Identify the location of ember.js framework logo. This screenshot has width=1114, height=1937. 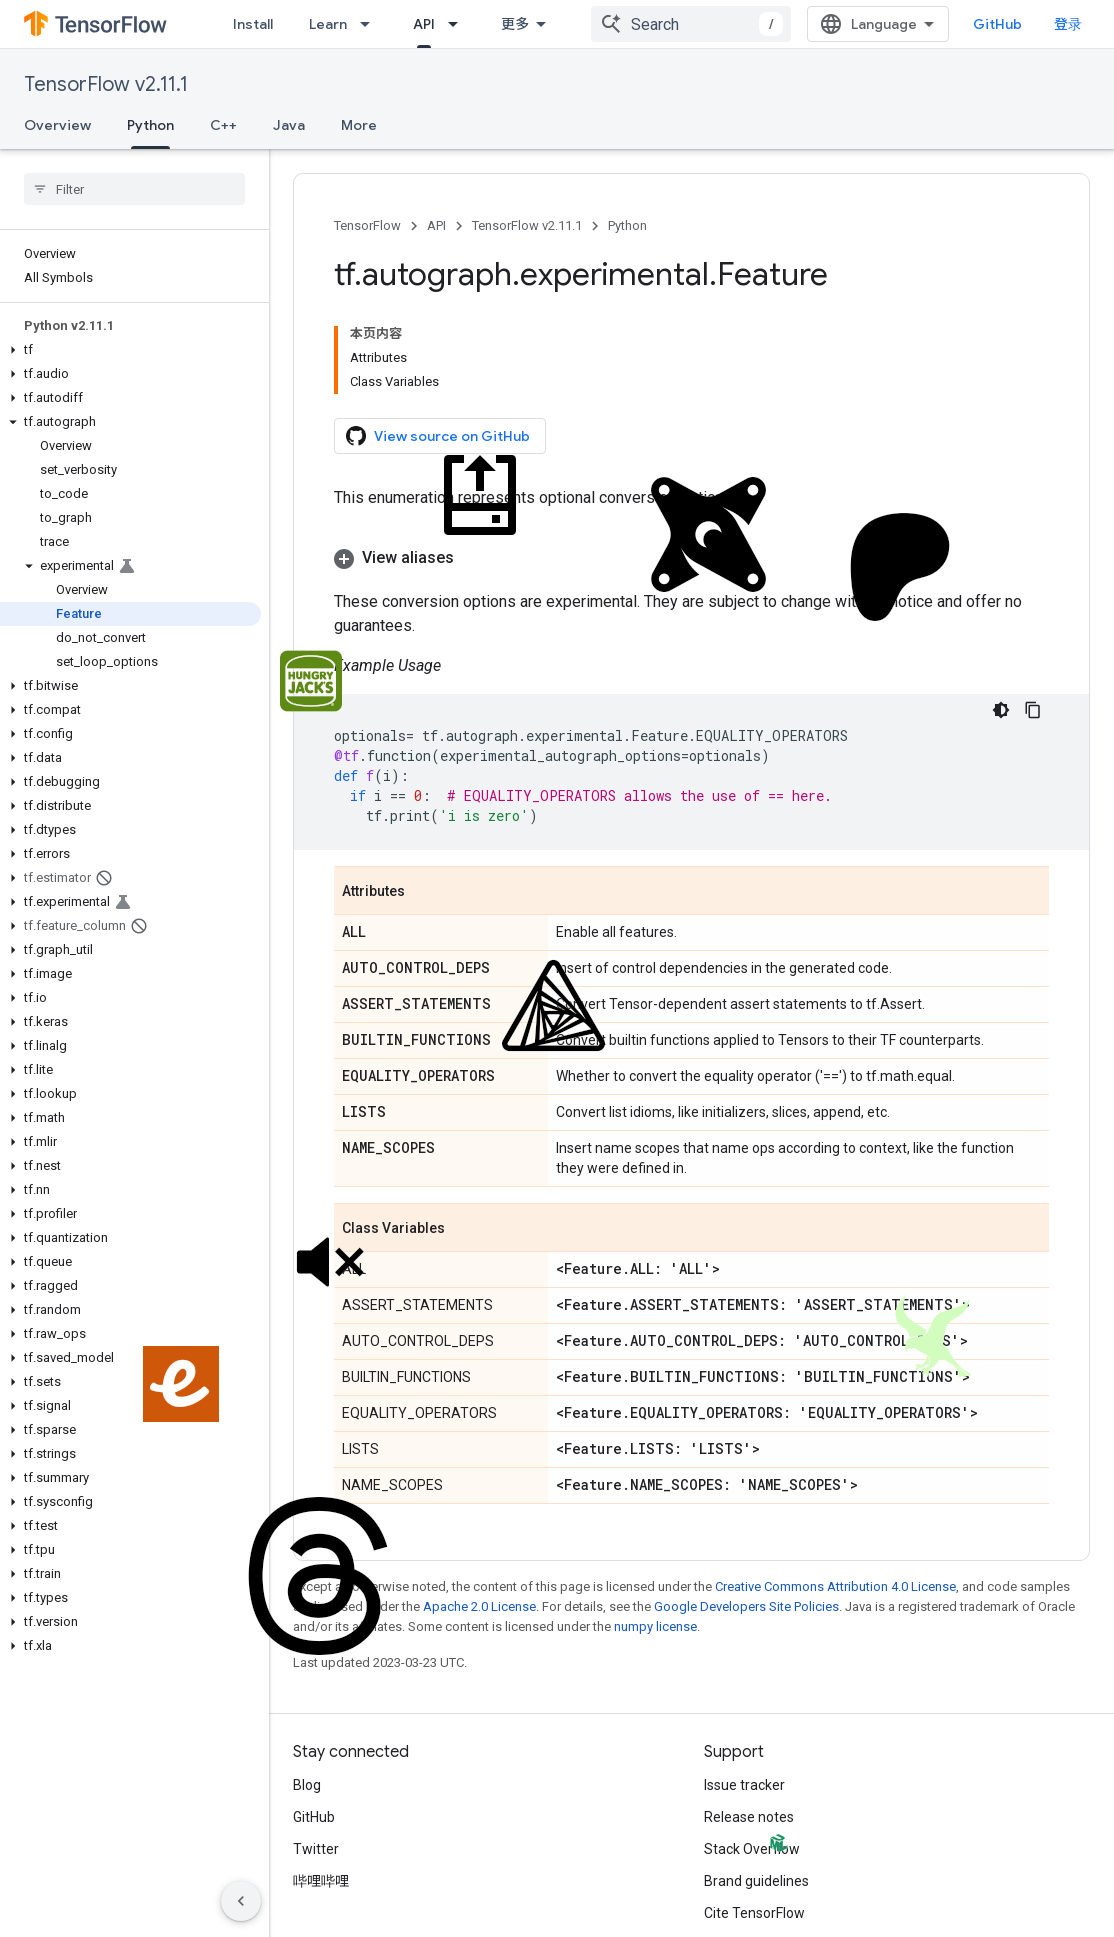
(181, 1384).